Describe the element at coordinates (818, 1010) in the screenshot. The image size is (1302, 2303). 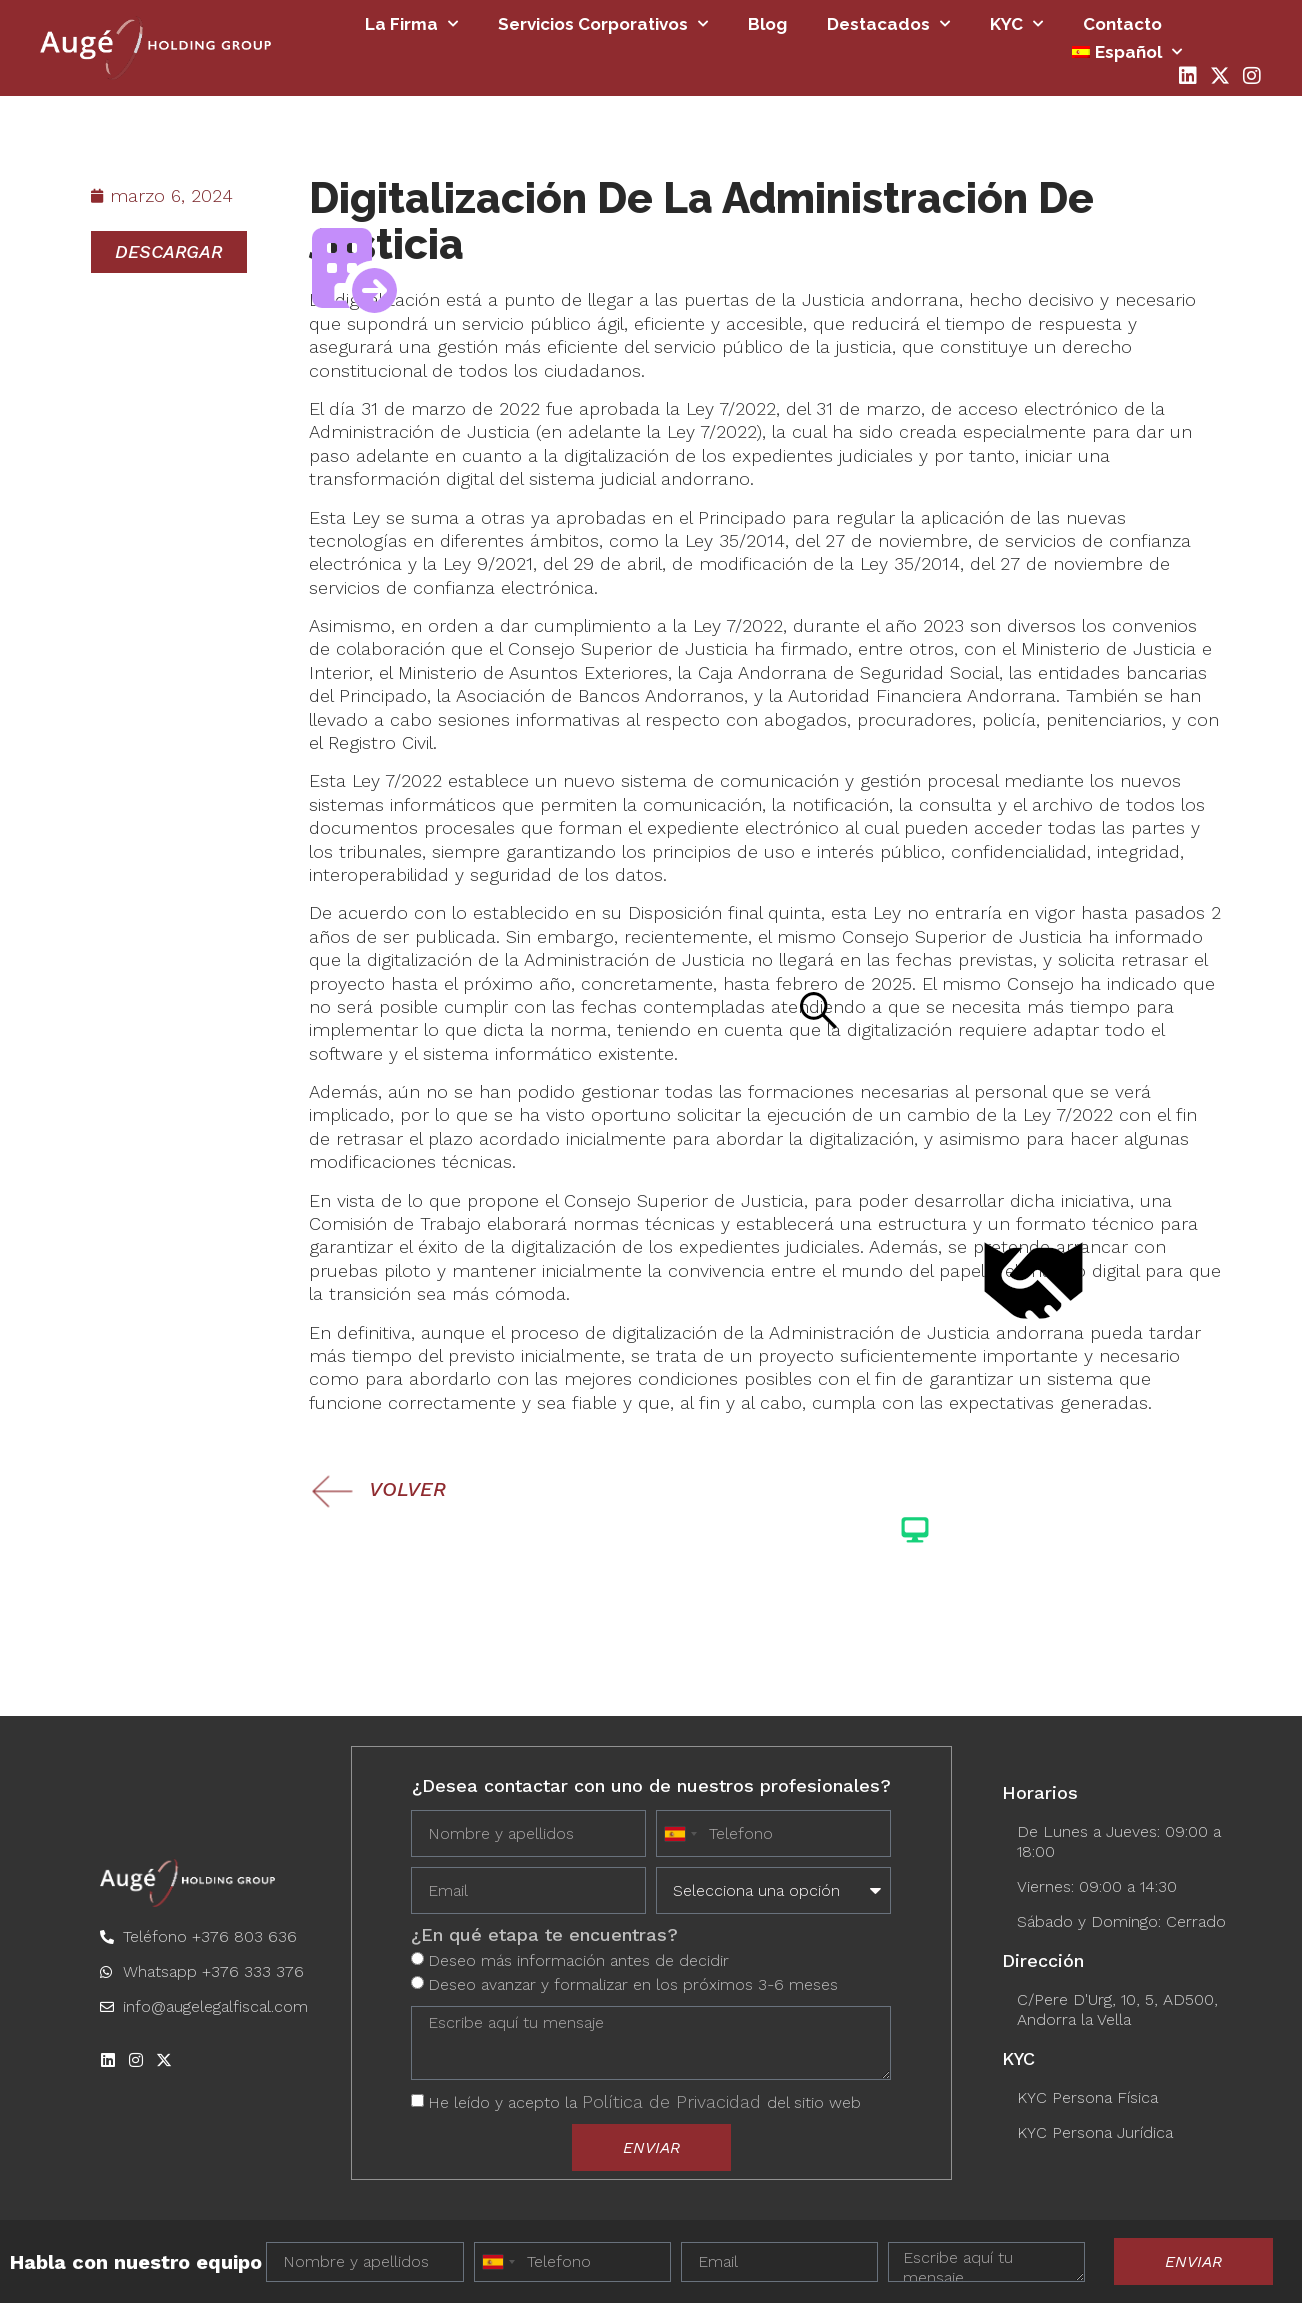
I see `sistrix SEO tool logo` at that location.